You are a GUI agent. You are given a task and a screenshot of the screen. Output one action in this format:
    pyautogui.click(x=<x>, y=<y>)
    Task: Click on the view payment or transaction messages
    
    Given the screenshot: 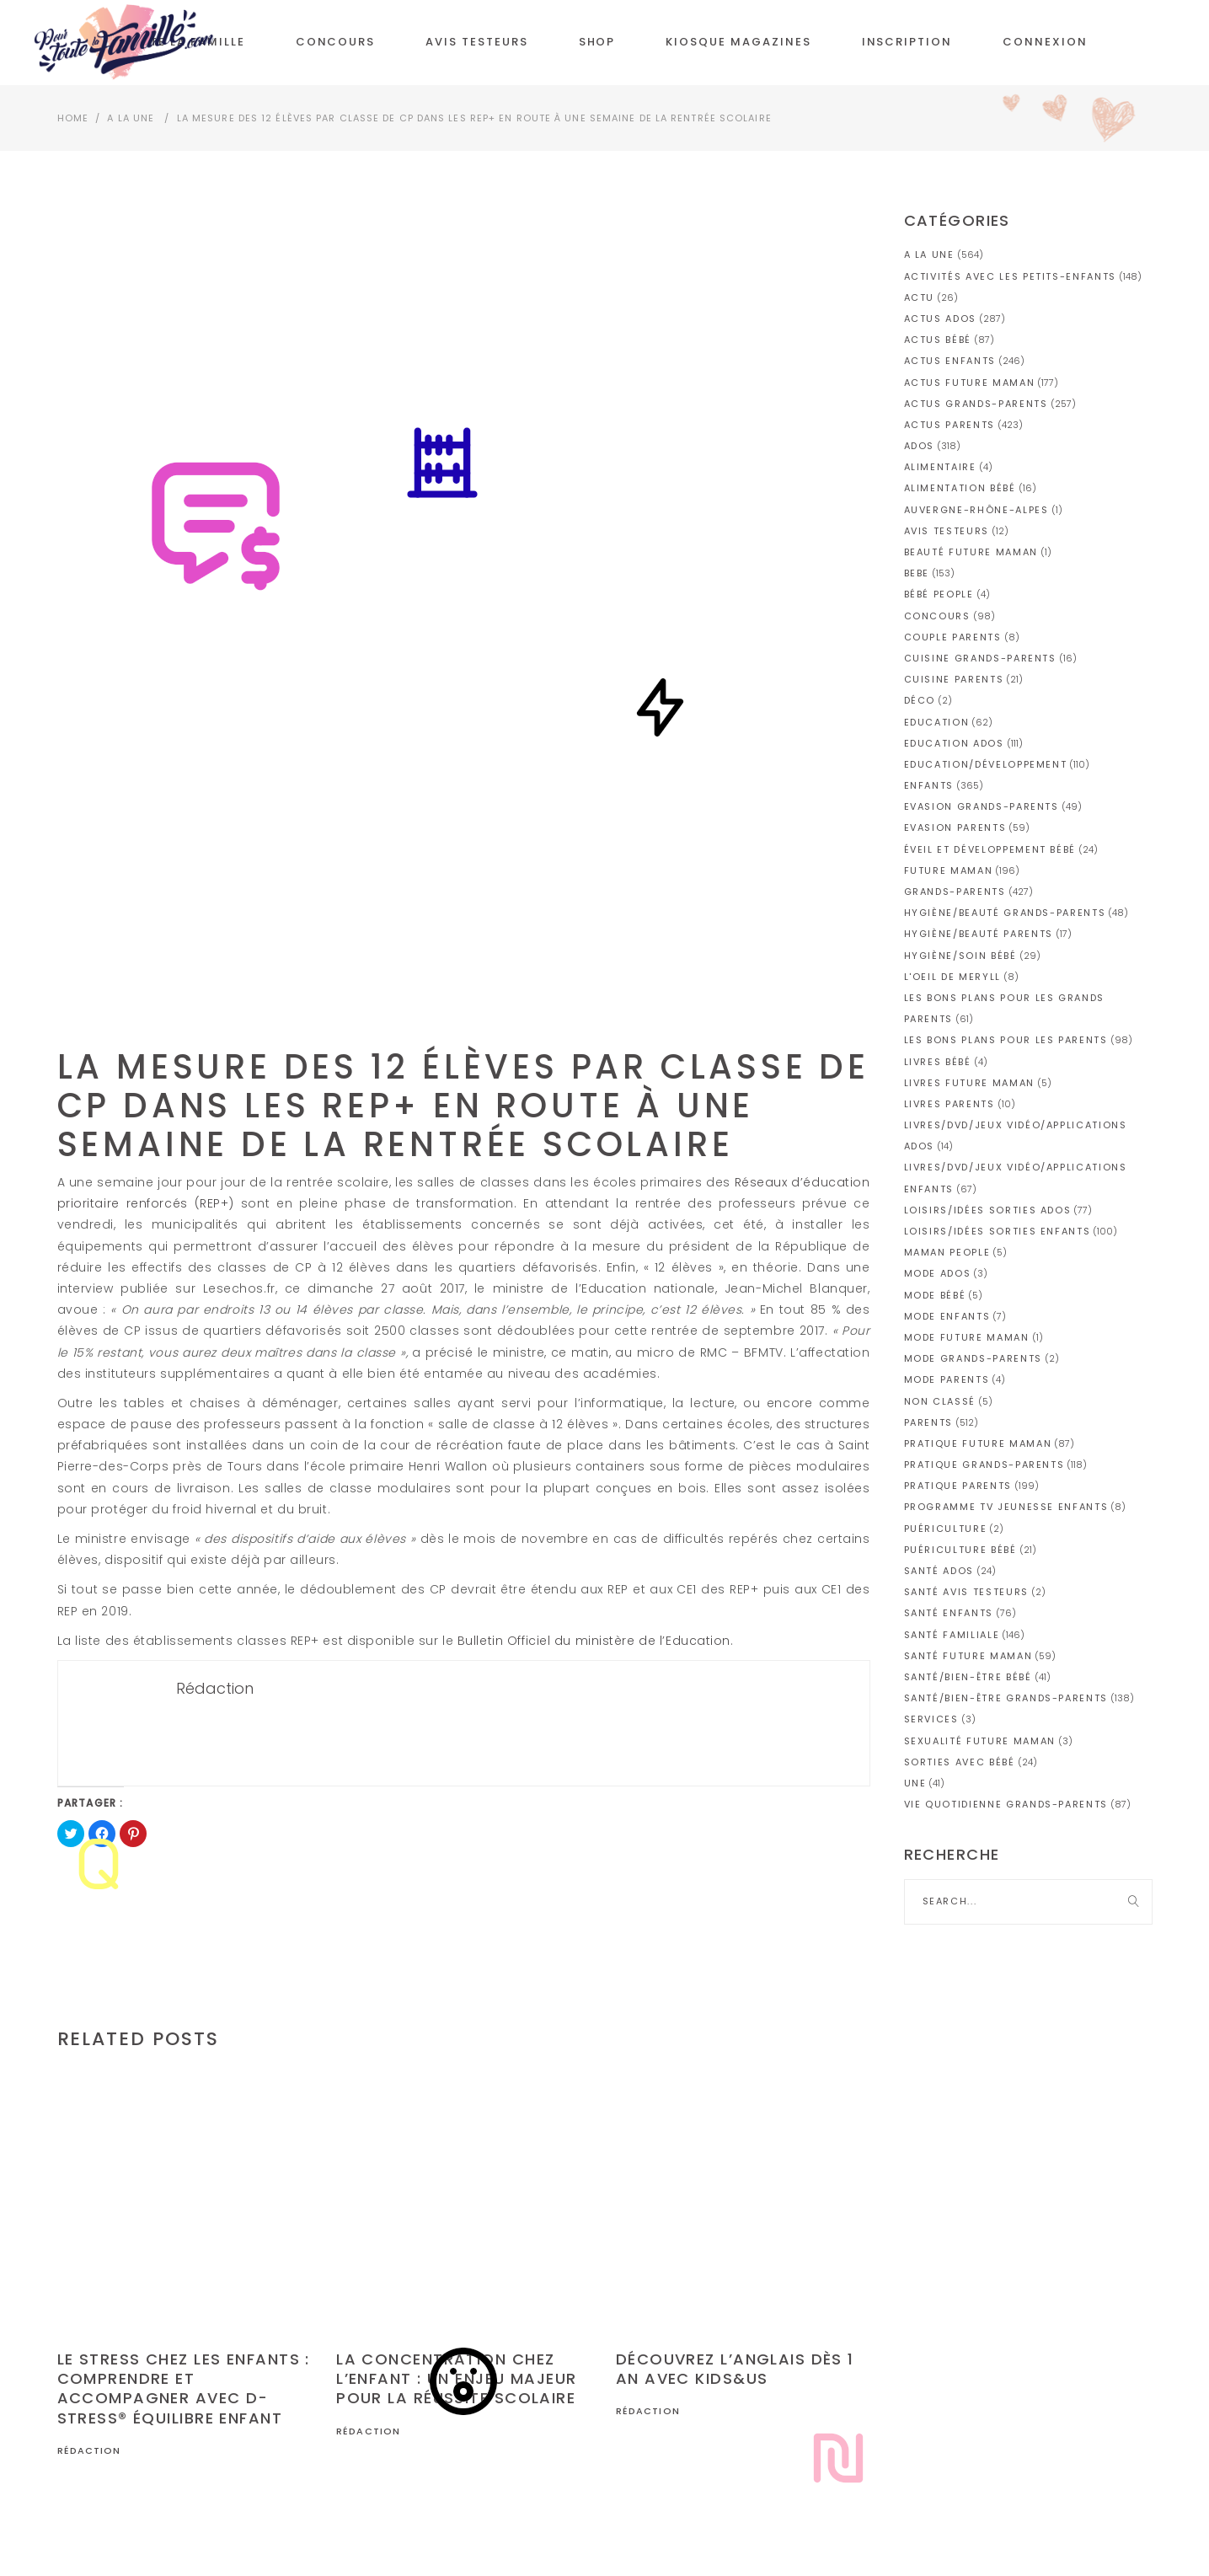 What is the action you would take?
    pyautogui.click(x=216, y=520)
    